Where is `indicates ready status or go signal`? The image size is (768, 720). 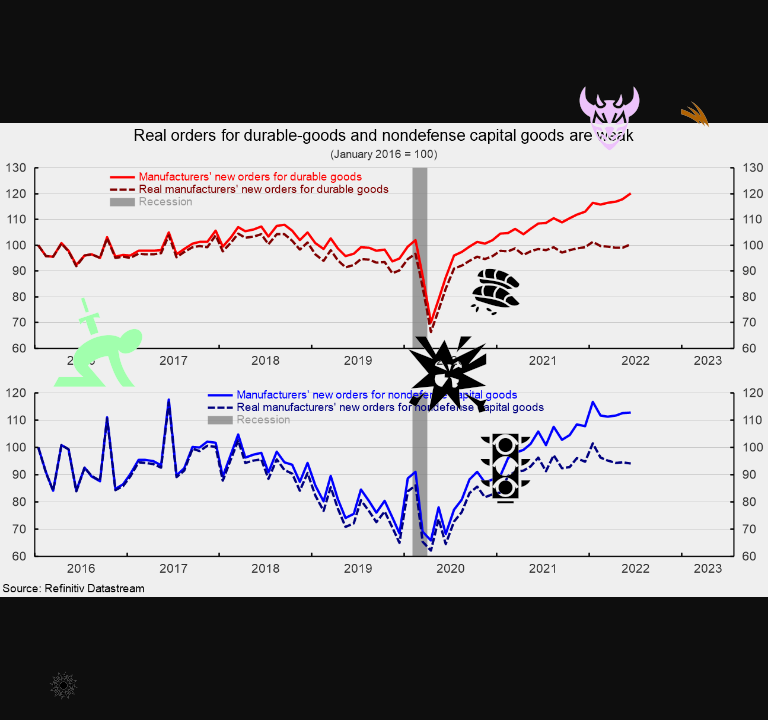
indicates ready status or go signal is located at coordinates (505, 468).